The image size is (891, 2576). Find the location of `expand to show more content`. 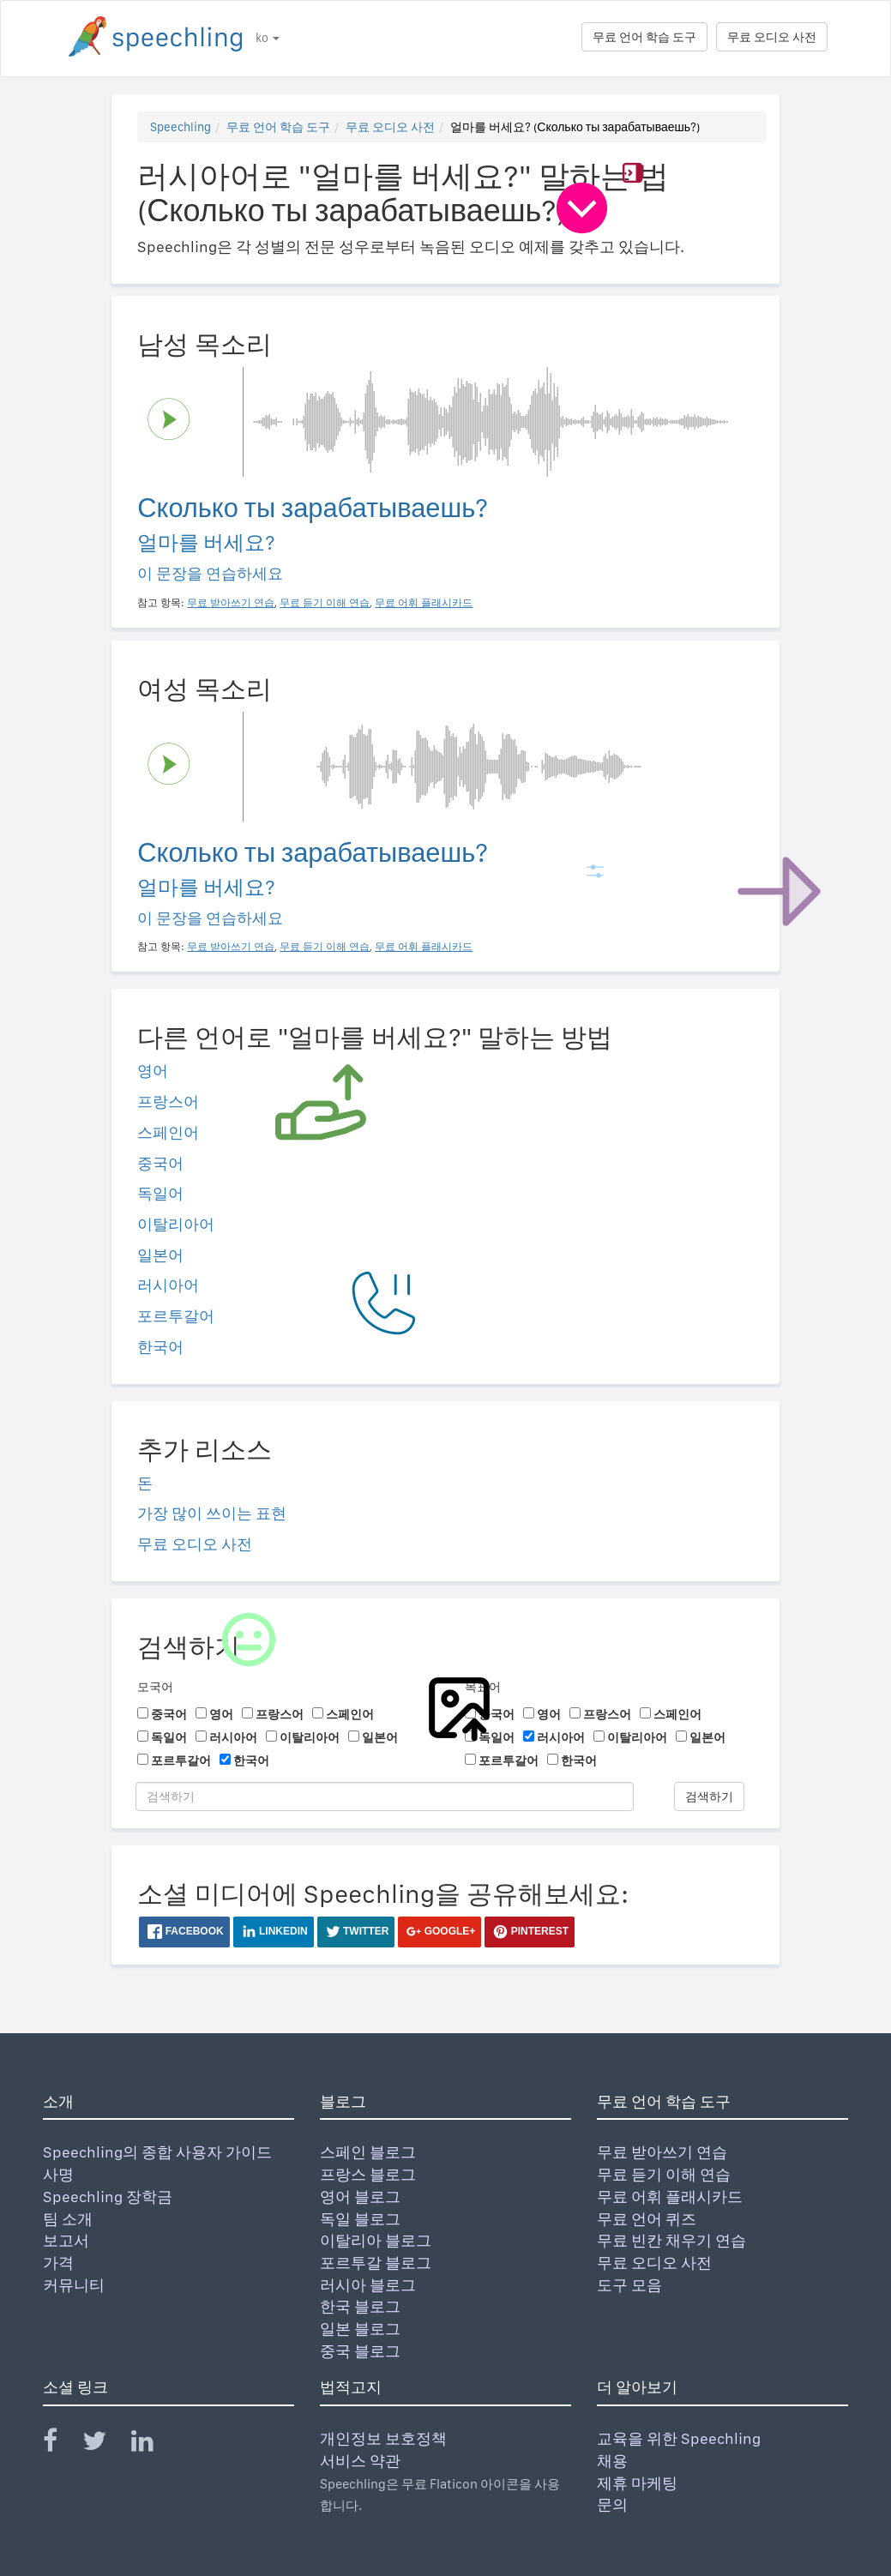

expand to show more content is located at coordinates (581, 208).